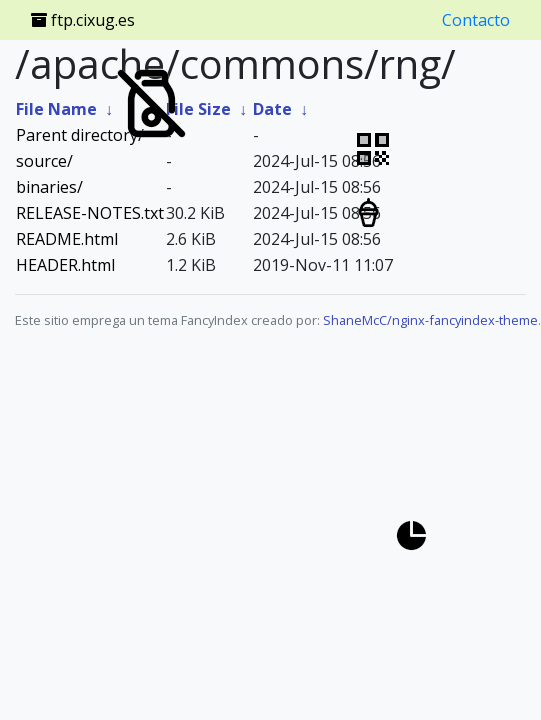  I want to click on view pie chart analytics, so click(411, 535).